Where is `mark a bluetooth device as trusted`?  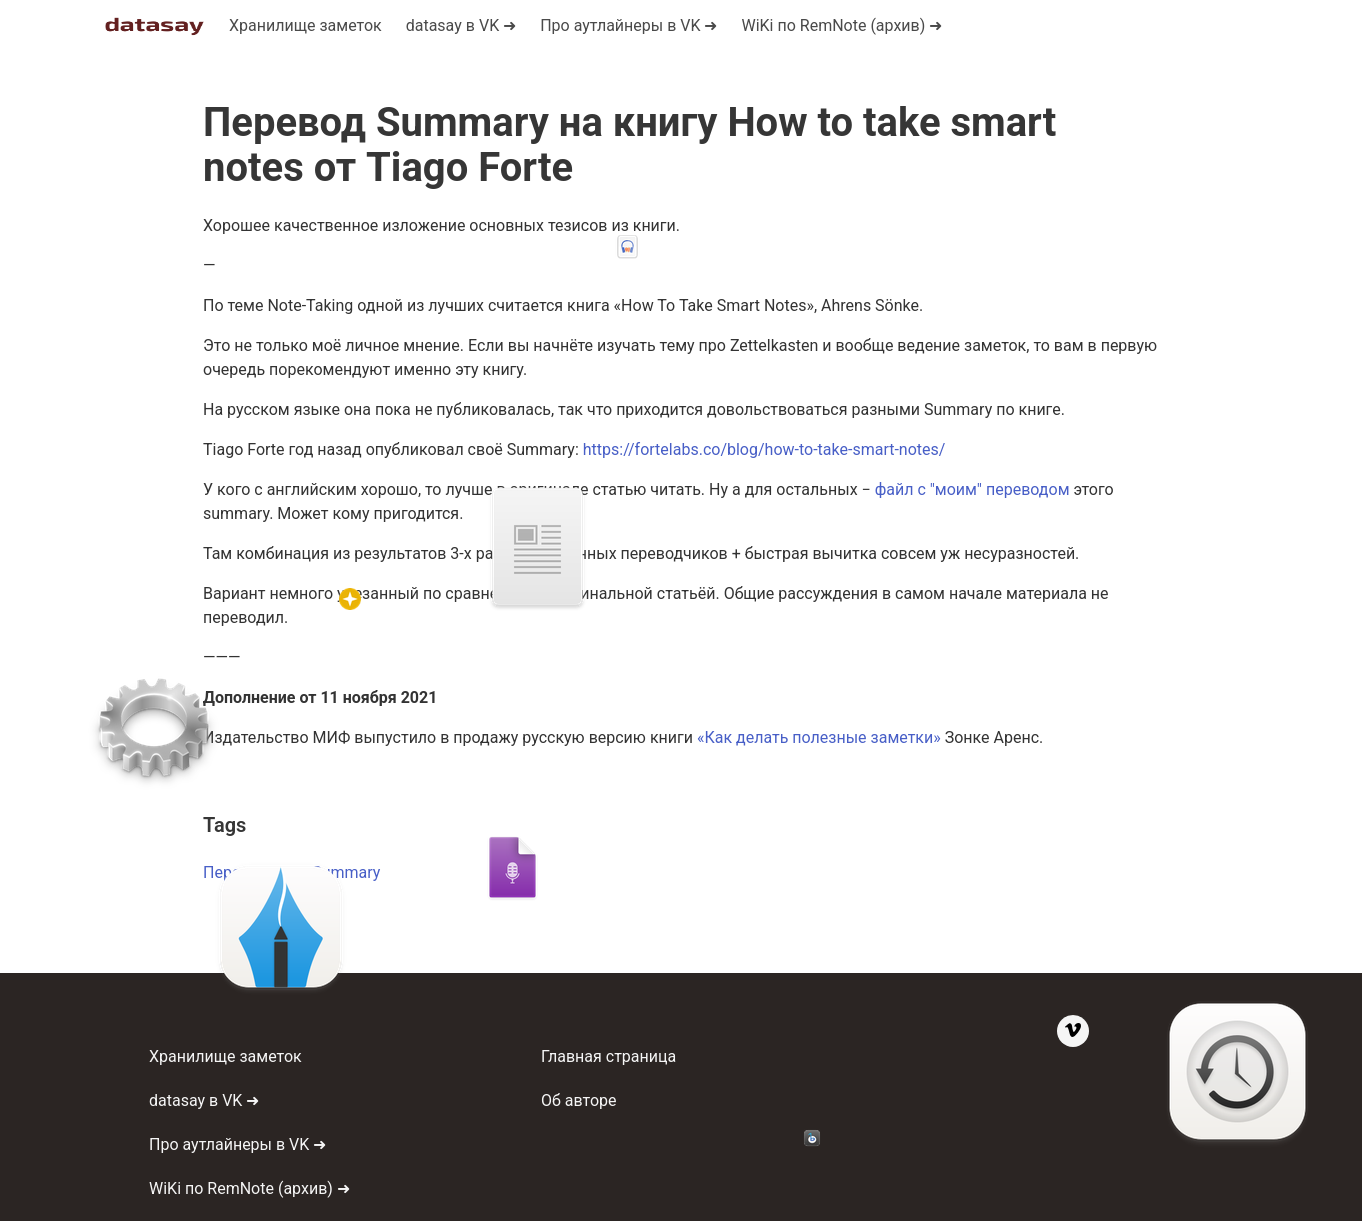 mark a bluetooth device as trusted is located at coordinates (350, 599).